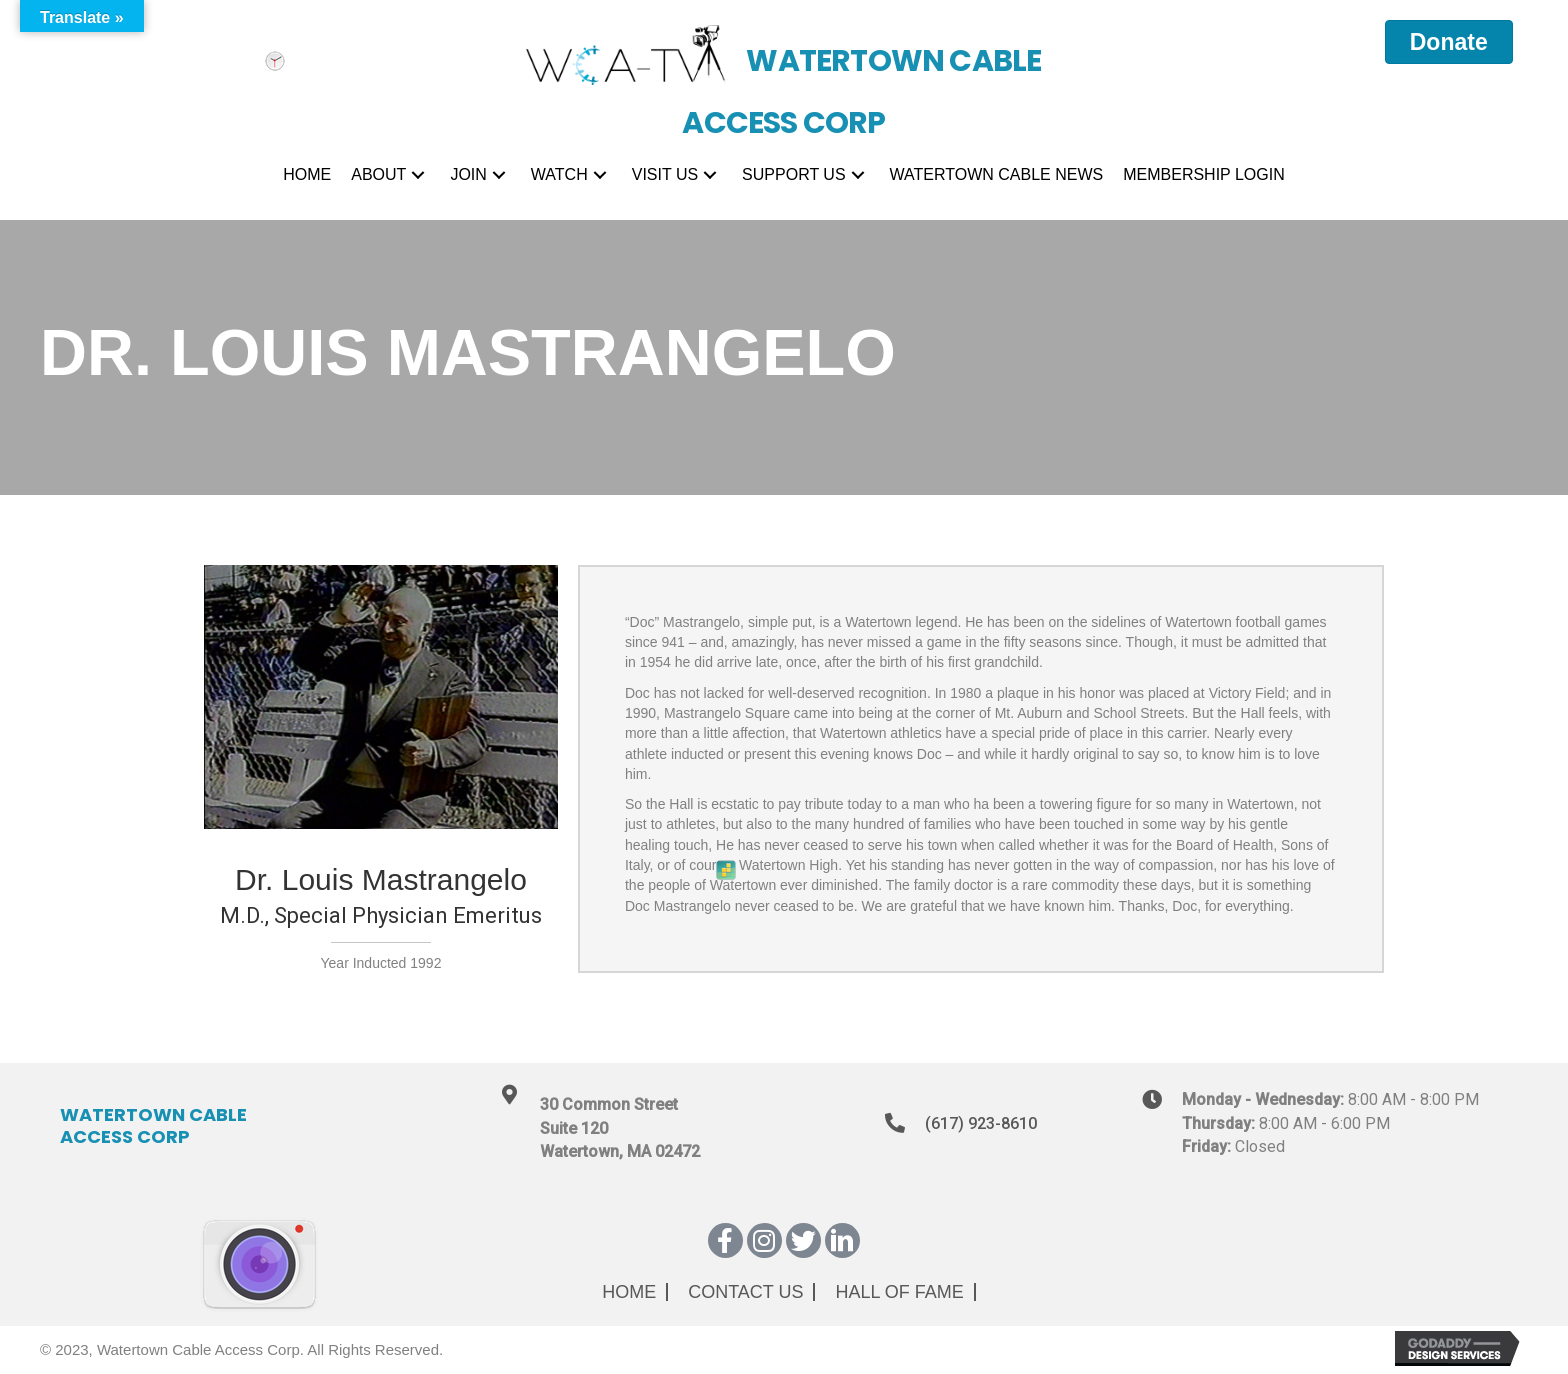  What do you see at coordinates (275, 61) in the screenshot?
I see `access time and date administrative settings` at bounding box center [275, 61].